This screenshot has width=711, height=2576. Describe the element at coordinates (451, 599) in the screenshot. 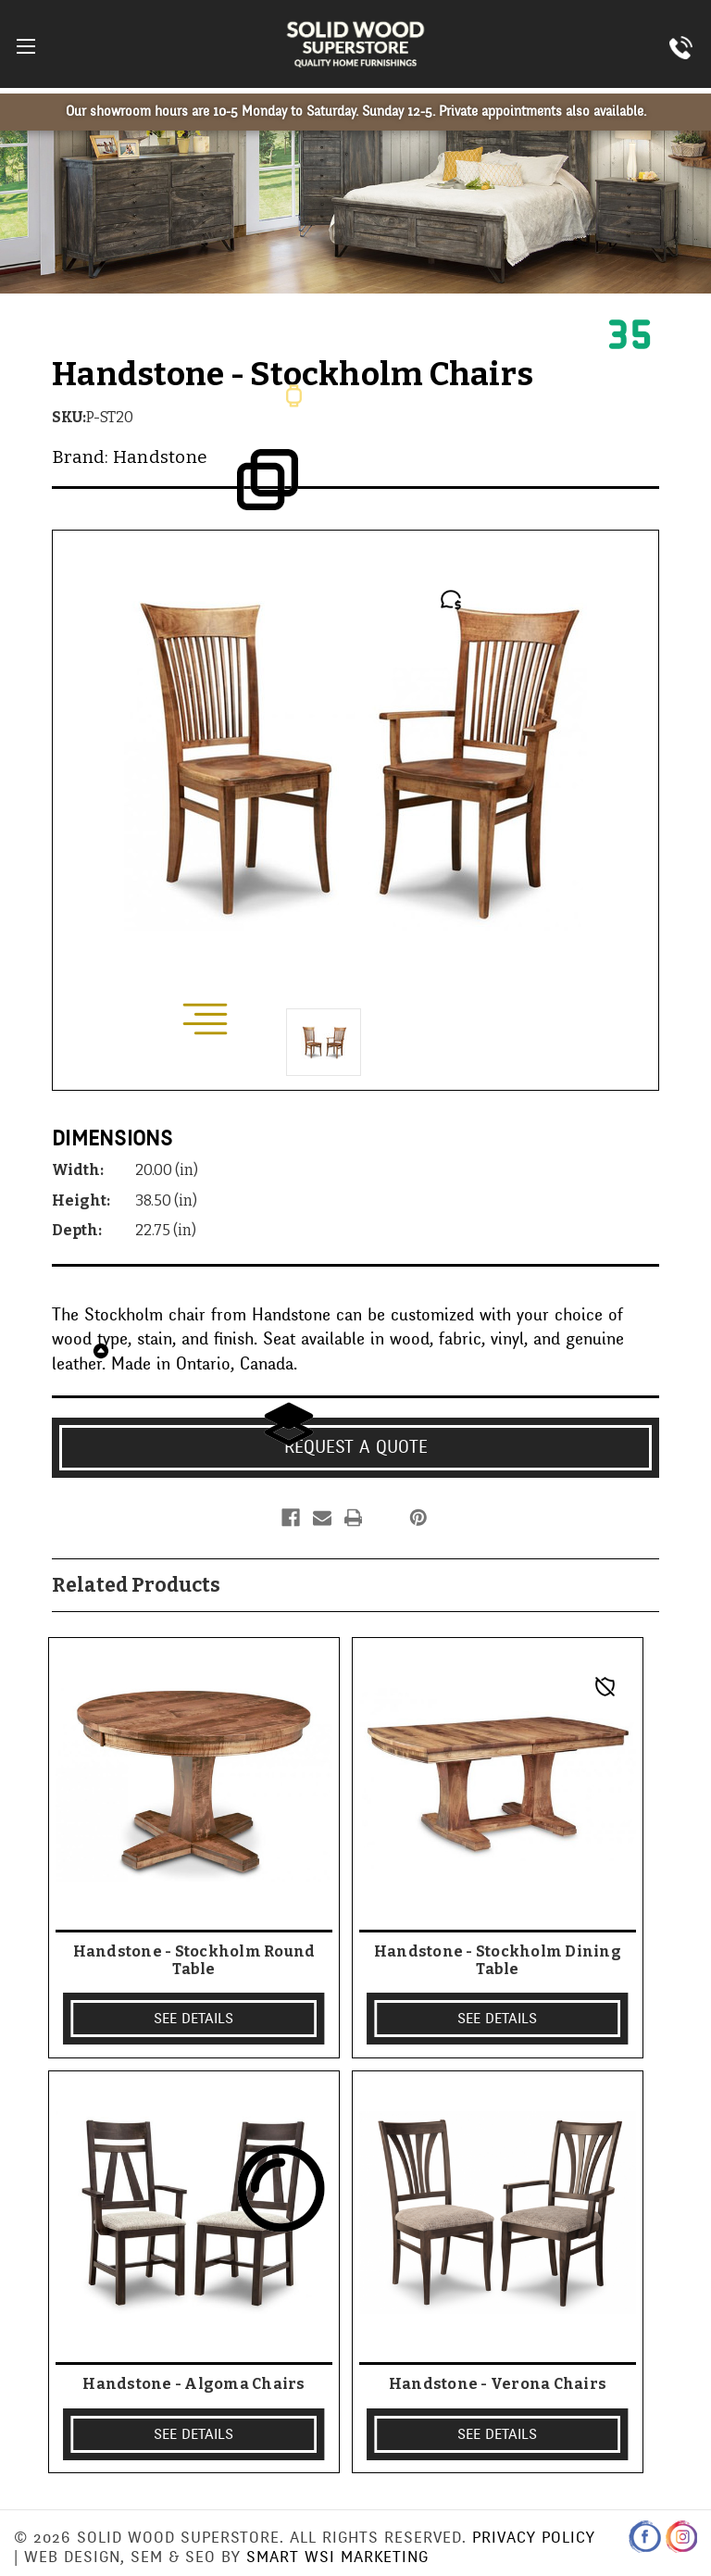

I see `send or receive payment messages` at that location.